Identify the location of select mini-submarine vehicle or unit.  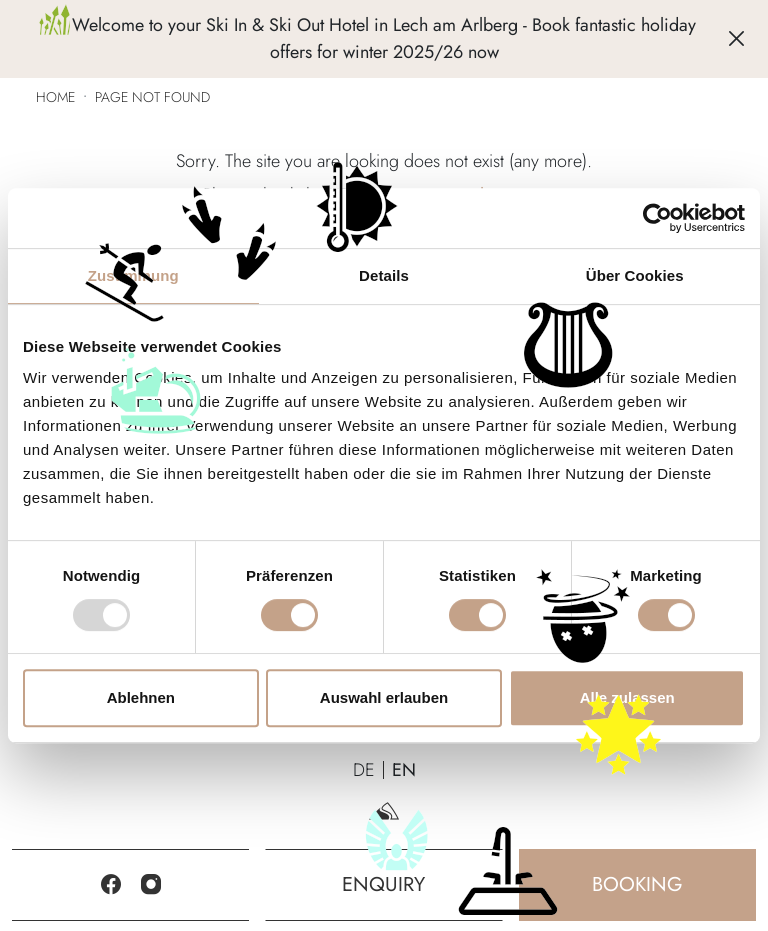
(156, 391).